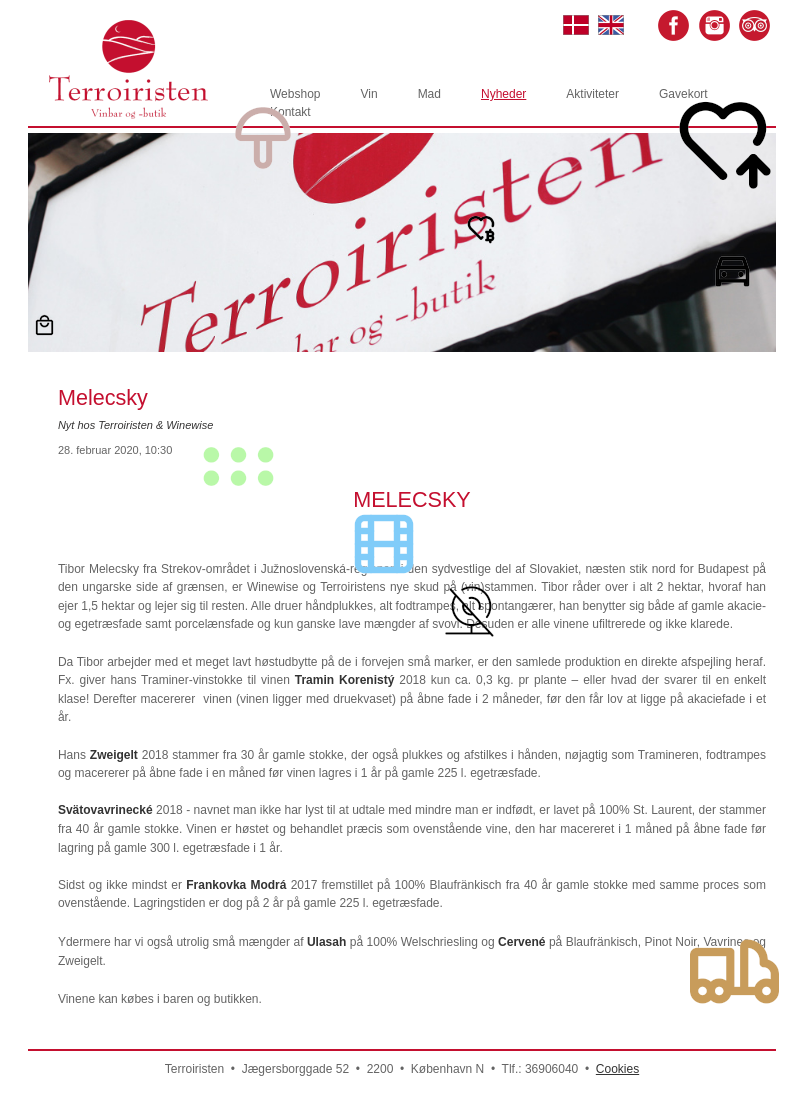 The image size is (804, 1093). I want to click on indicates it's time to leave for your destination, so click(732, 271).